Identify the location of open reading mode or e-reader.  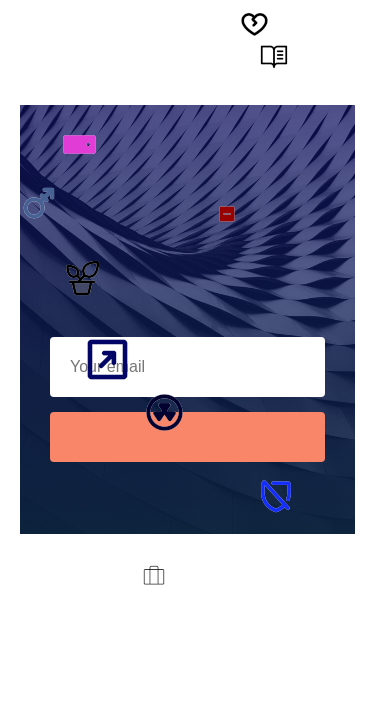
(274, 55).